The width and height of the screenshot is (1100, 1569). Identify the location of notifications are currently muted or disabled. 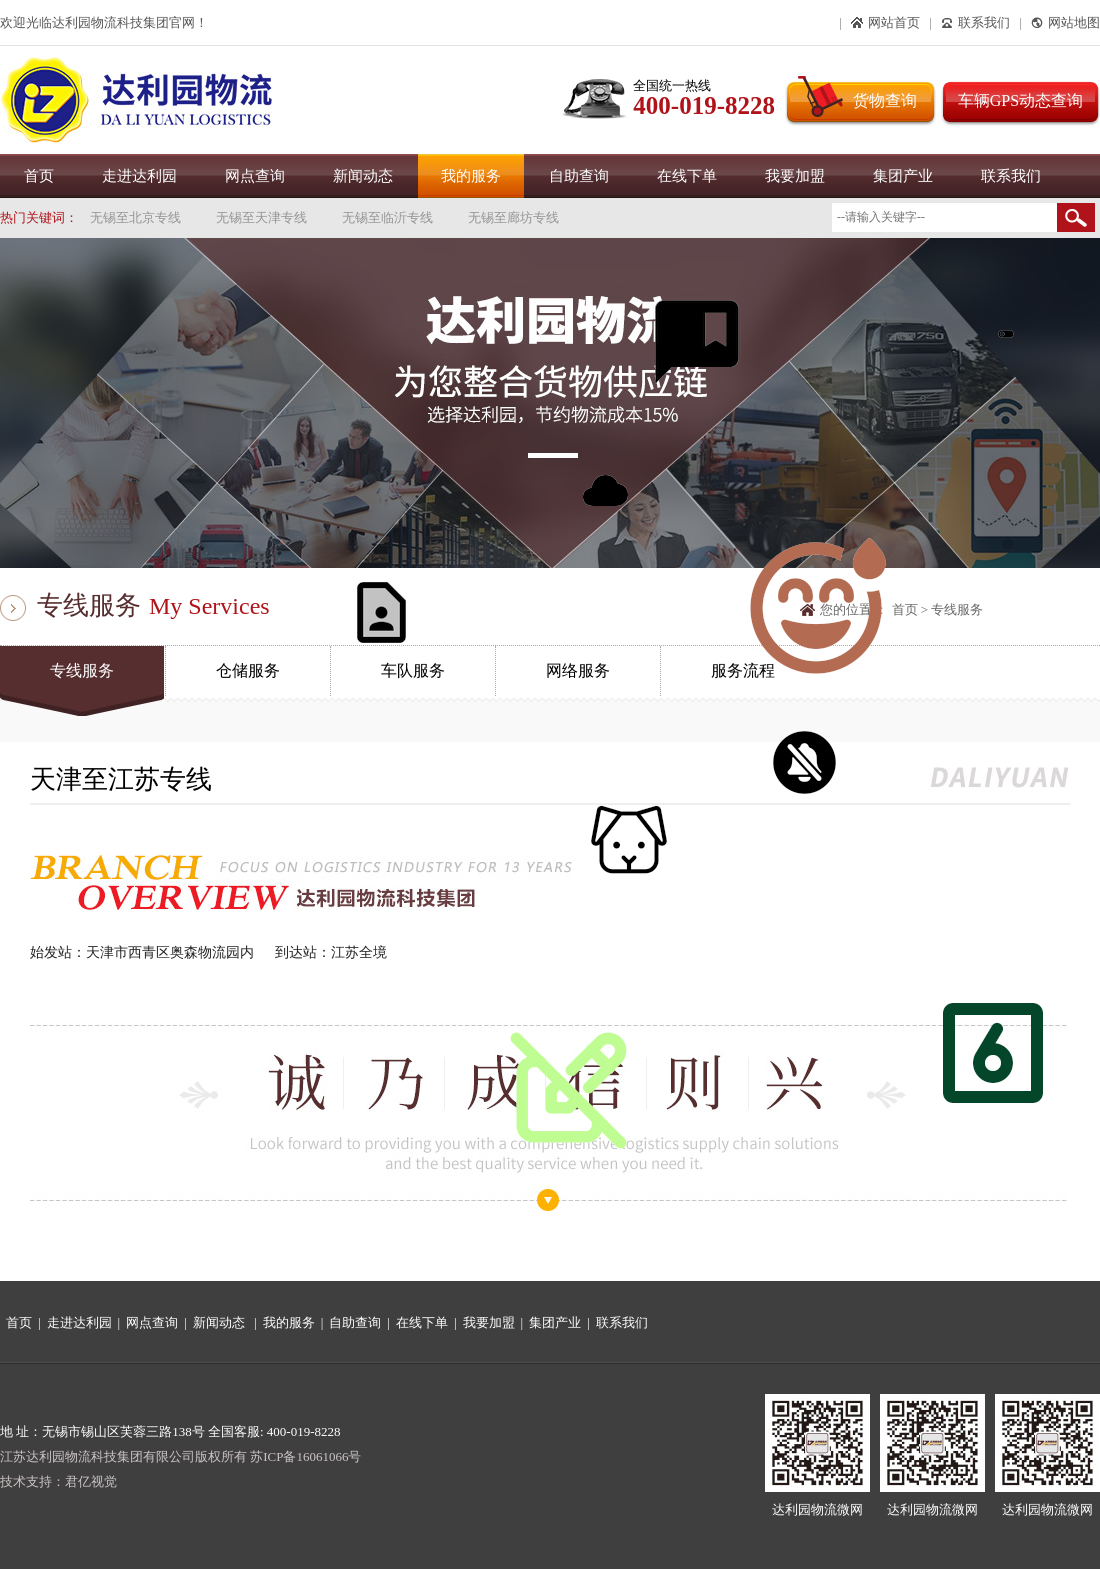
(804, 762).